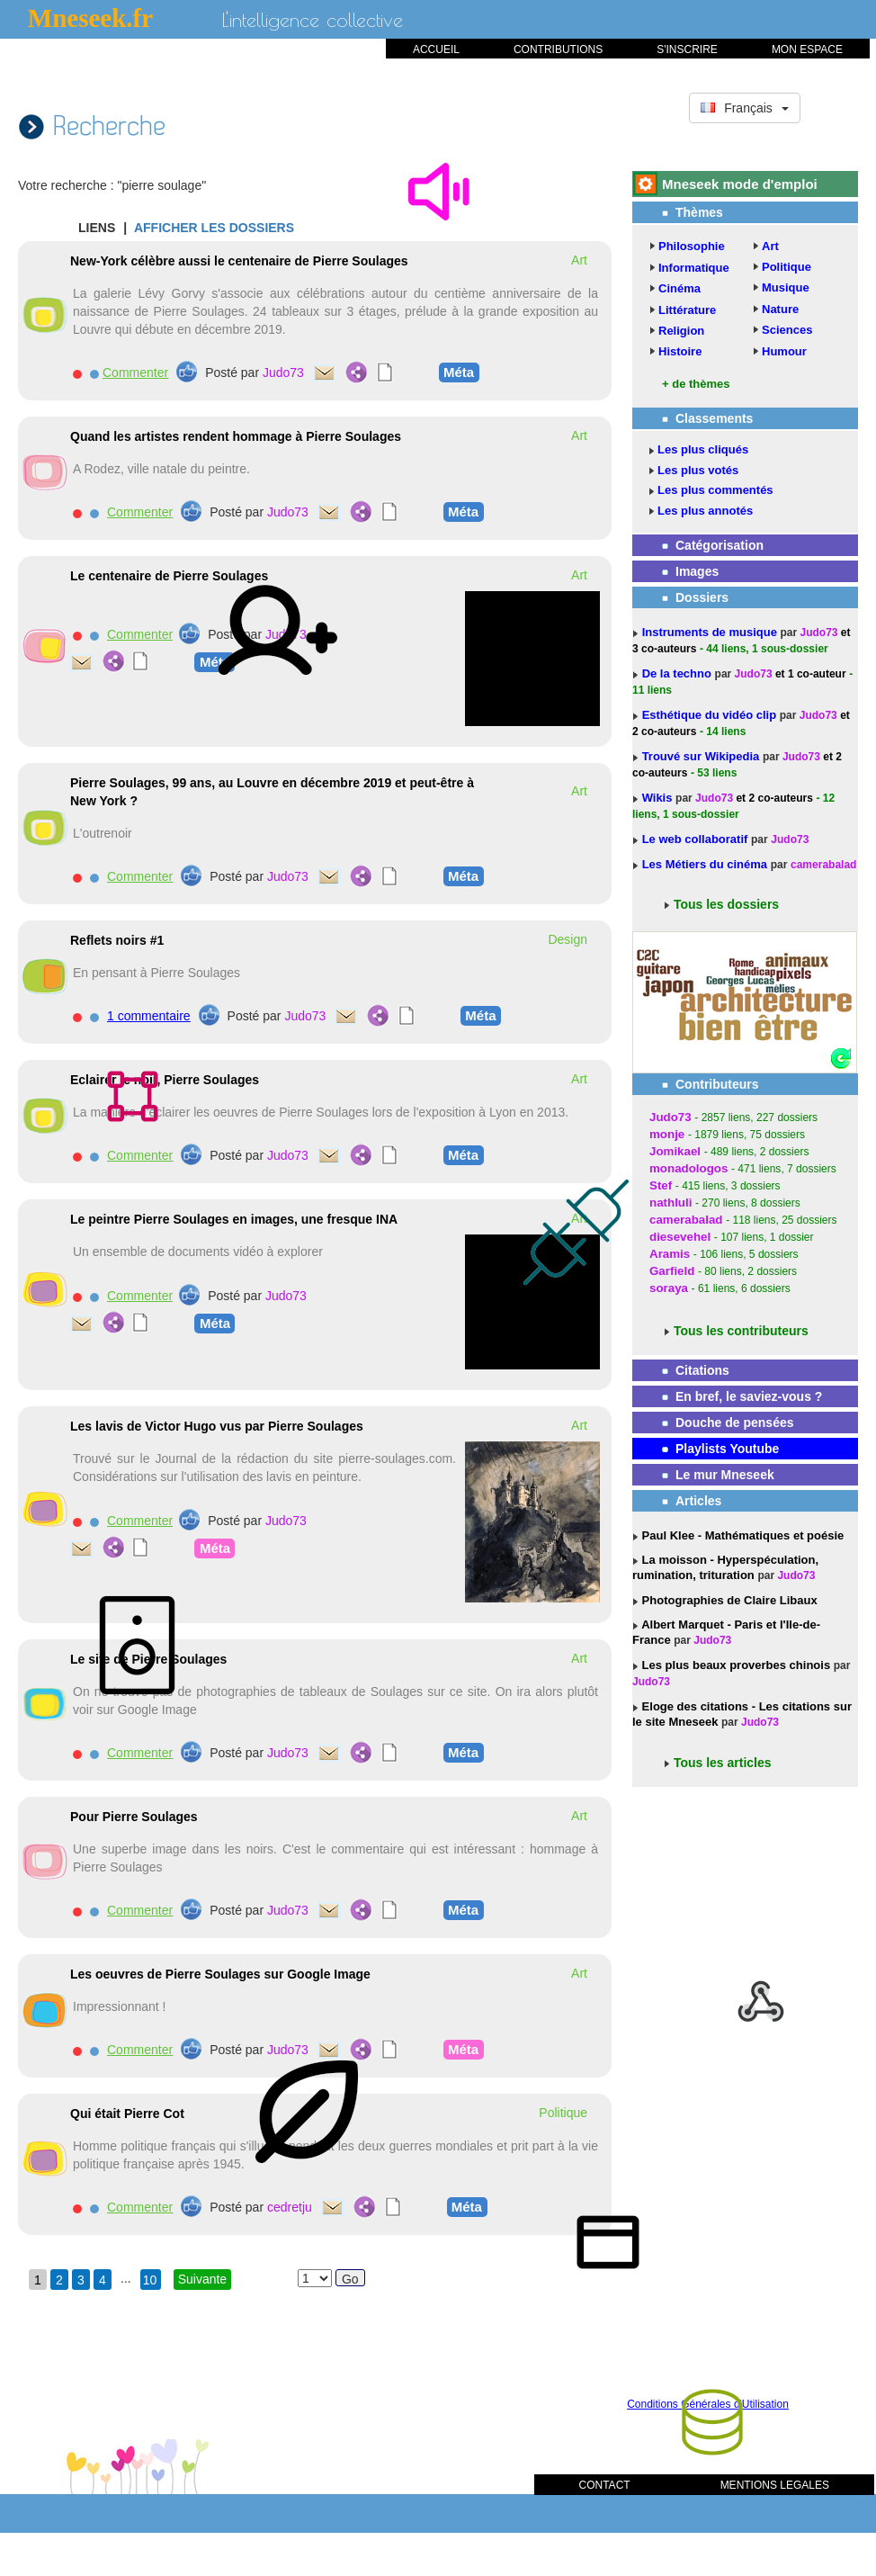 This screenshot has height=2576, width=876. What do you see at coordinates (437, 192) in the screenshot?
I see `increase or maximize volume` at bounding box center [437, 192].